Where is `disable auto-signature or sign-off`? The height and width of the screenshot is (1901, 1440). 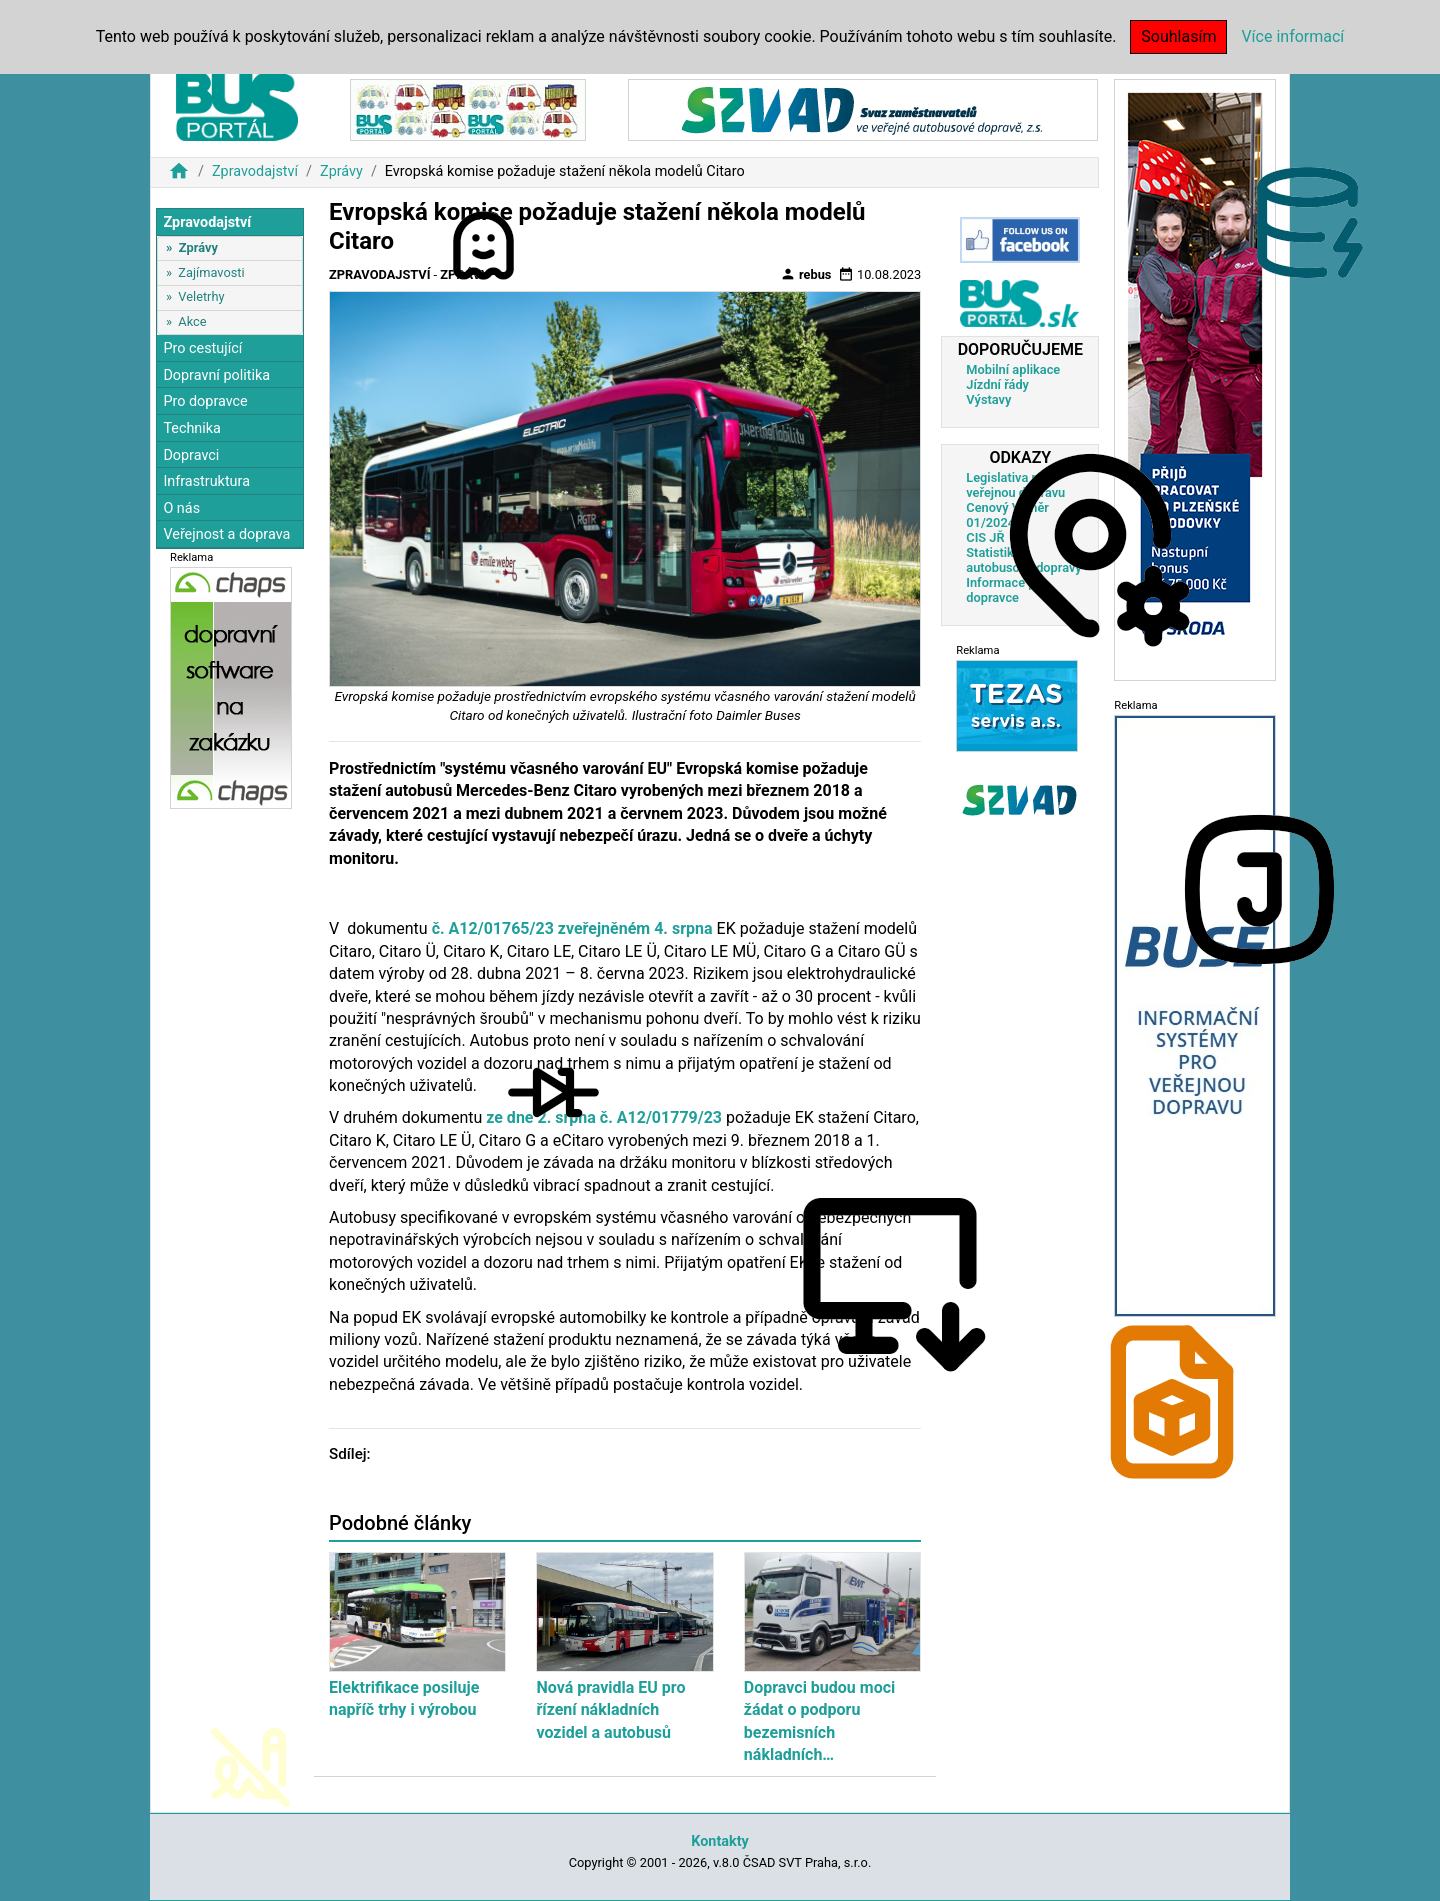
disable auto-signature or sign-off is located at coordinates (250, 1767).